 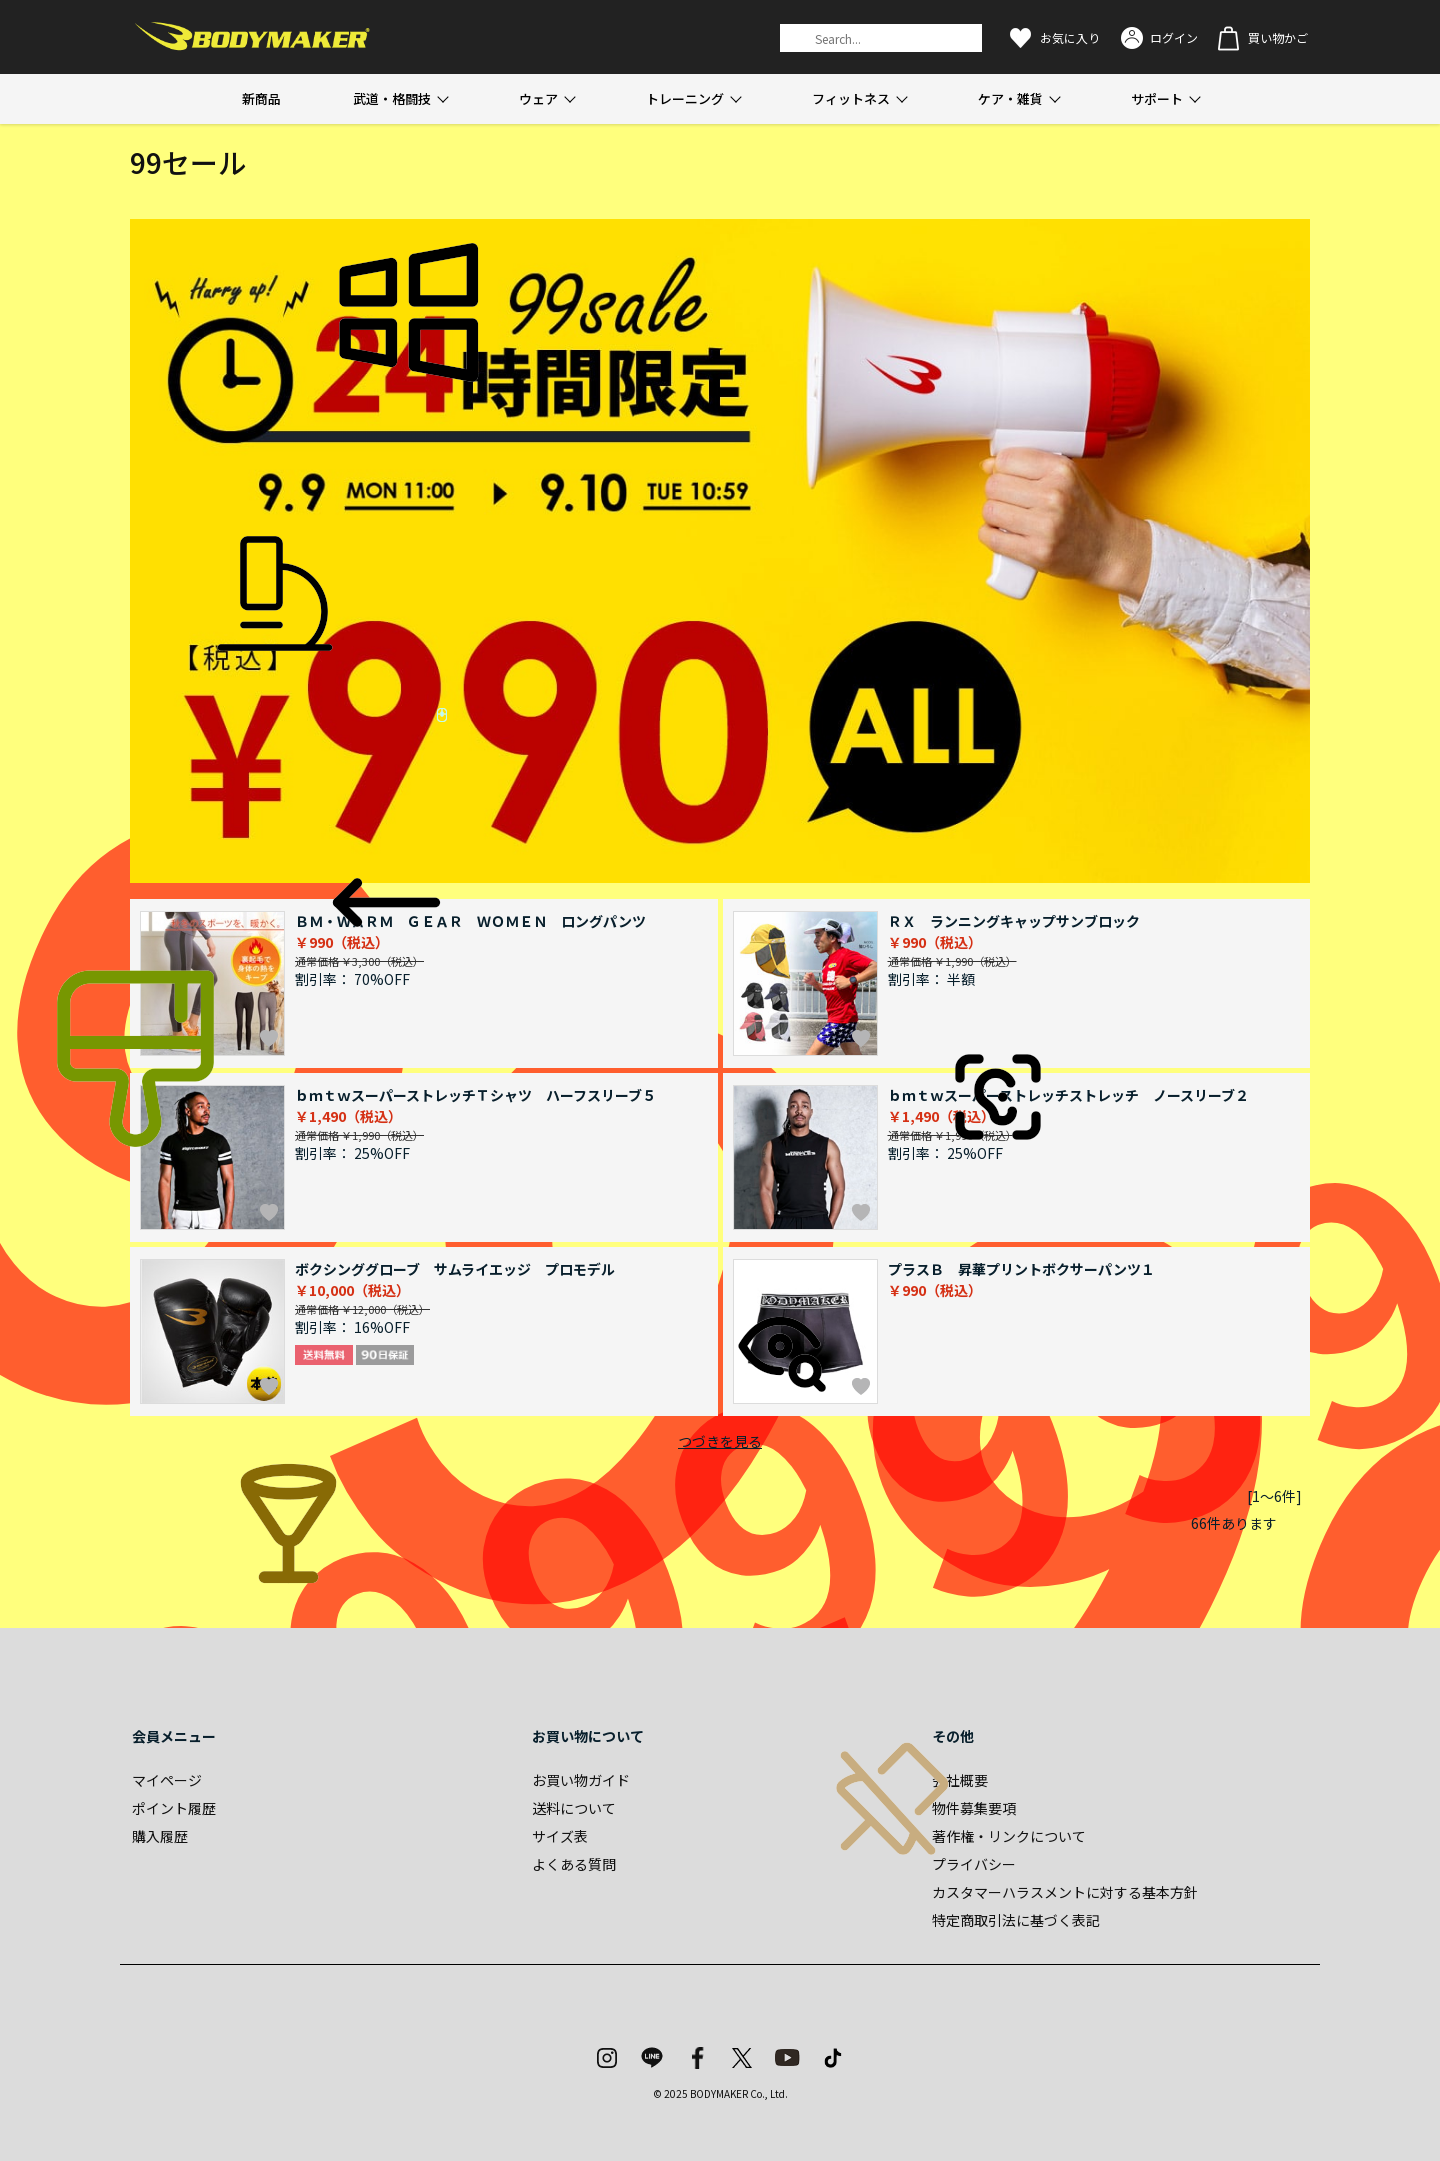 I want to click on view bar or cocktail menu, so click(x=288, y=1523).